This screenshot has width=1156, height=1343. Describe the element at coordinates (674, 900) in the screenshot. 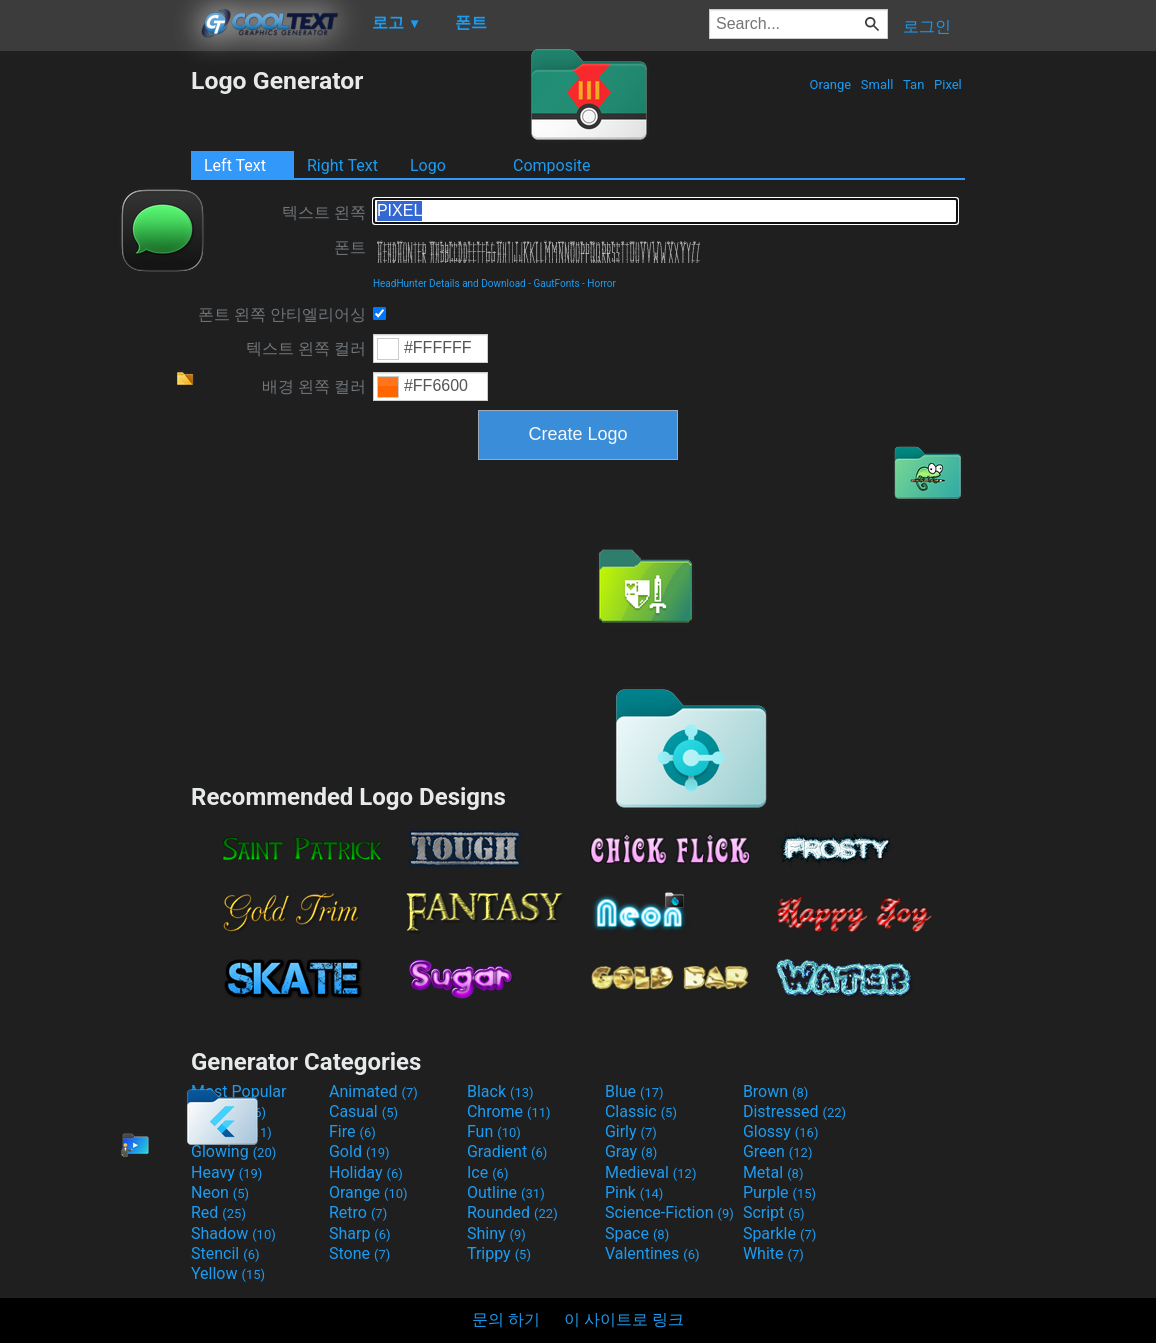

I see `open dart project folder` at that location.